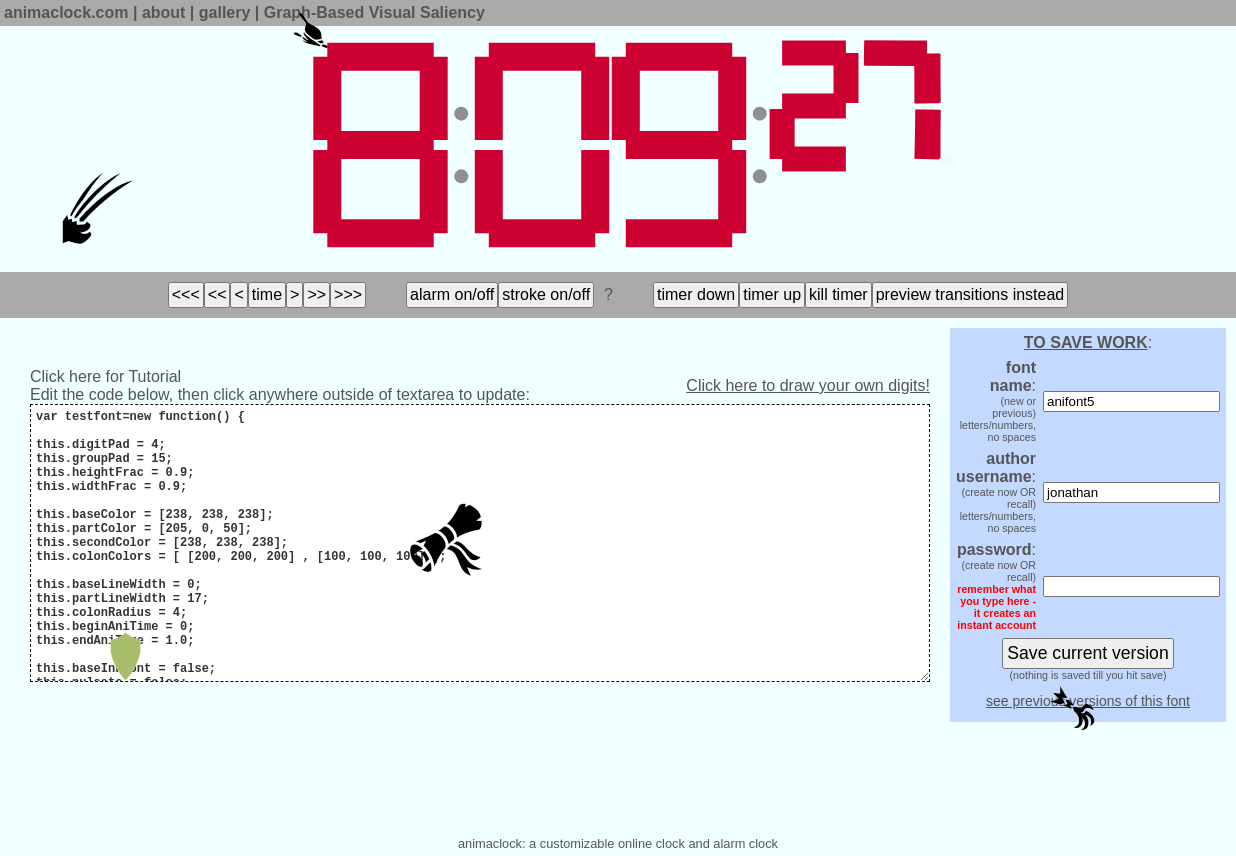 The height and width of the screenshot is (856, 1236). Describe the element at coordinates (125, 656) in the screenshot. I see `access security or privacy settings` at that location.